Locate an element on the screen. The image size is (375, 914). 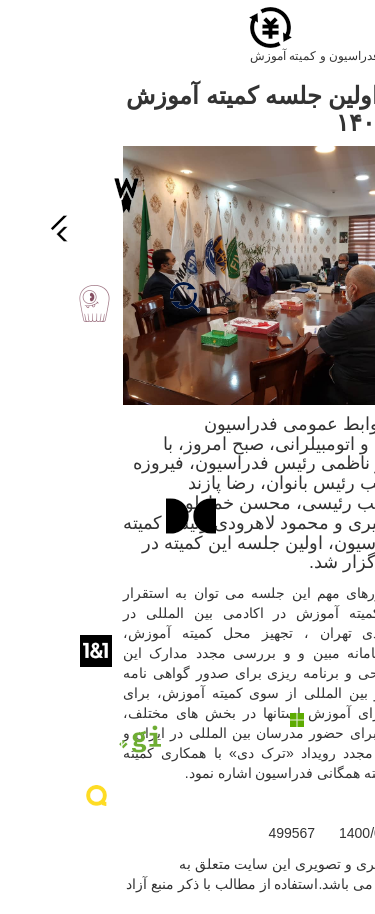
find and replace text in a document is located at coordinates (185, 297).